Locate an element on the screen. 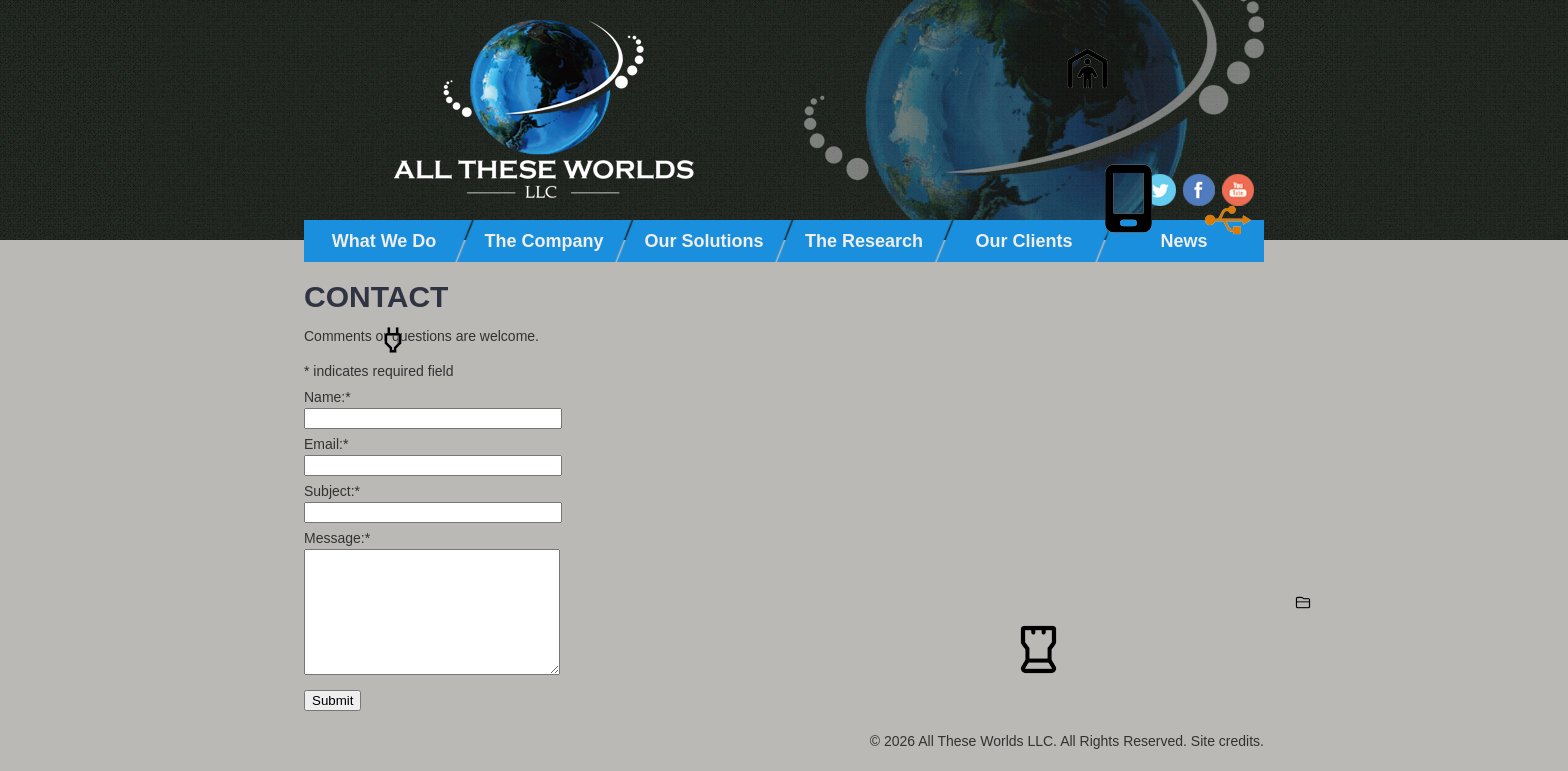  find shelter or emergency housing is located at coordinates (1087, 68).